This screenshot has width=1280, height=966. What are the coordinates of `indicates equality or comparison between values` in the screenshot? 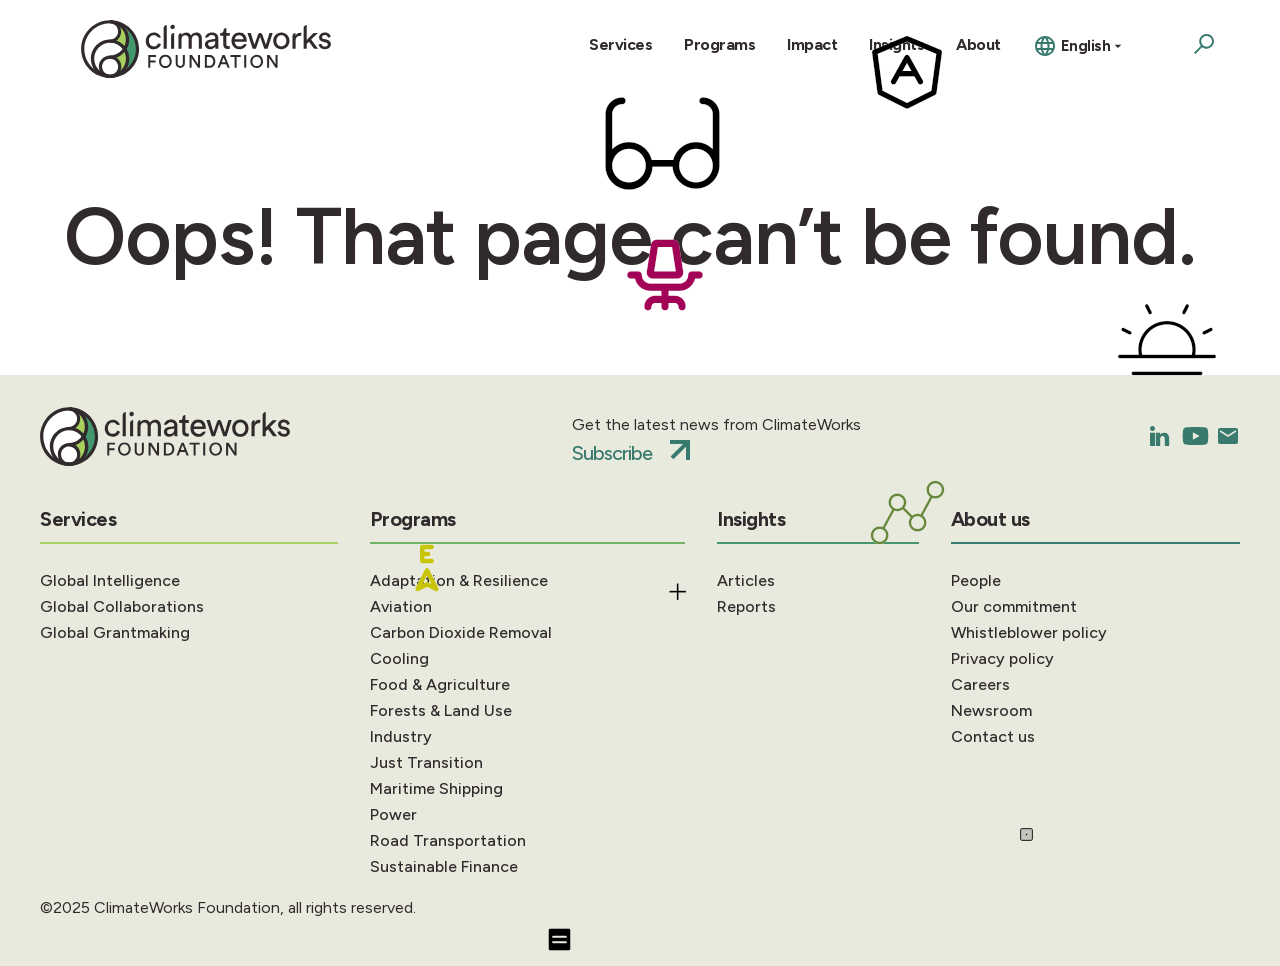 It's located at (559, 939).